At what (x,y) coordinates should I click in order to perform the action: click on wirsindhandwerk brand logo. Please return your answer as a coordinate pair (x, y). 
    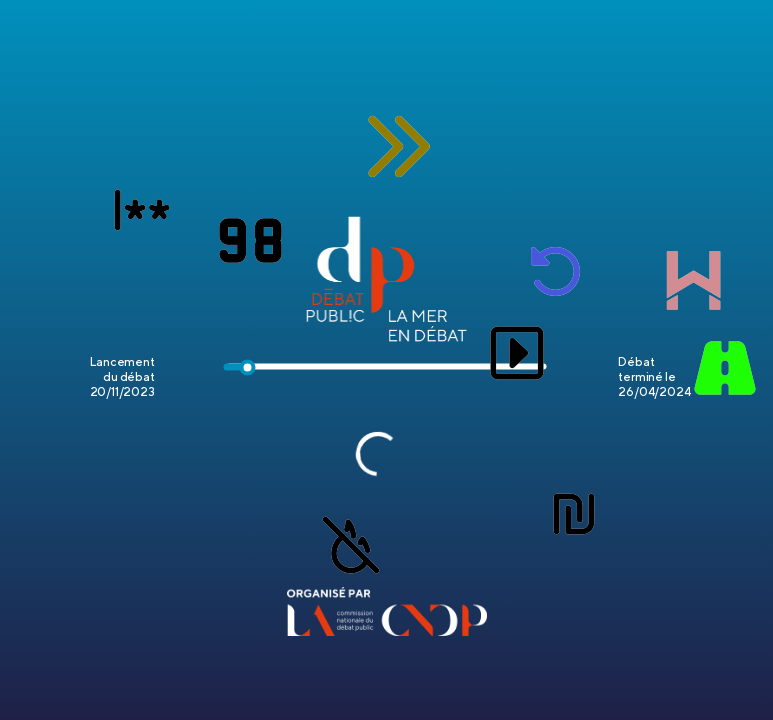
    Looking at the image, I should click on (693, 280).